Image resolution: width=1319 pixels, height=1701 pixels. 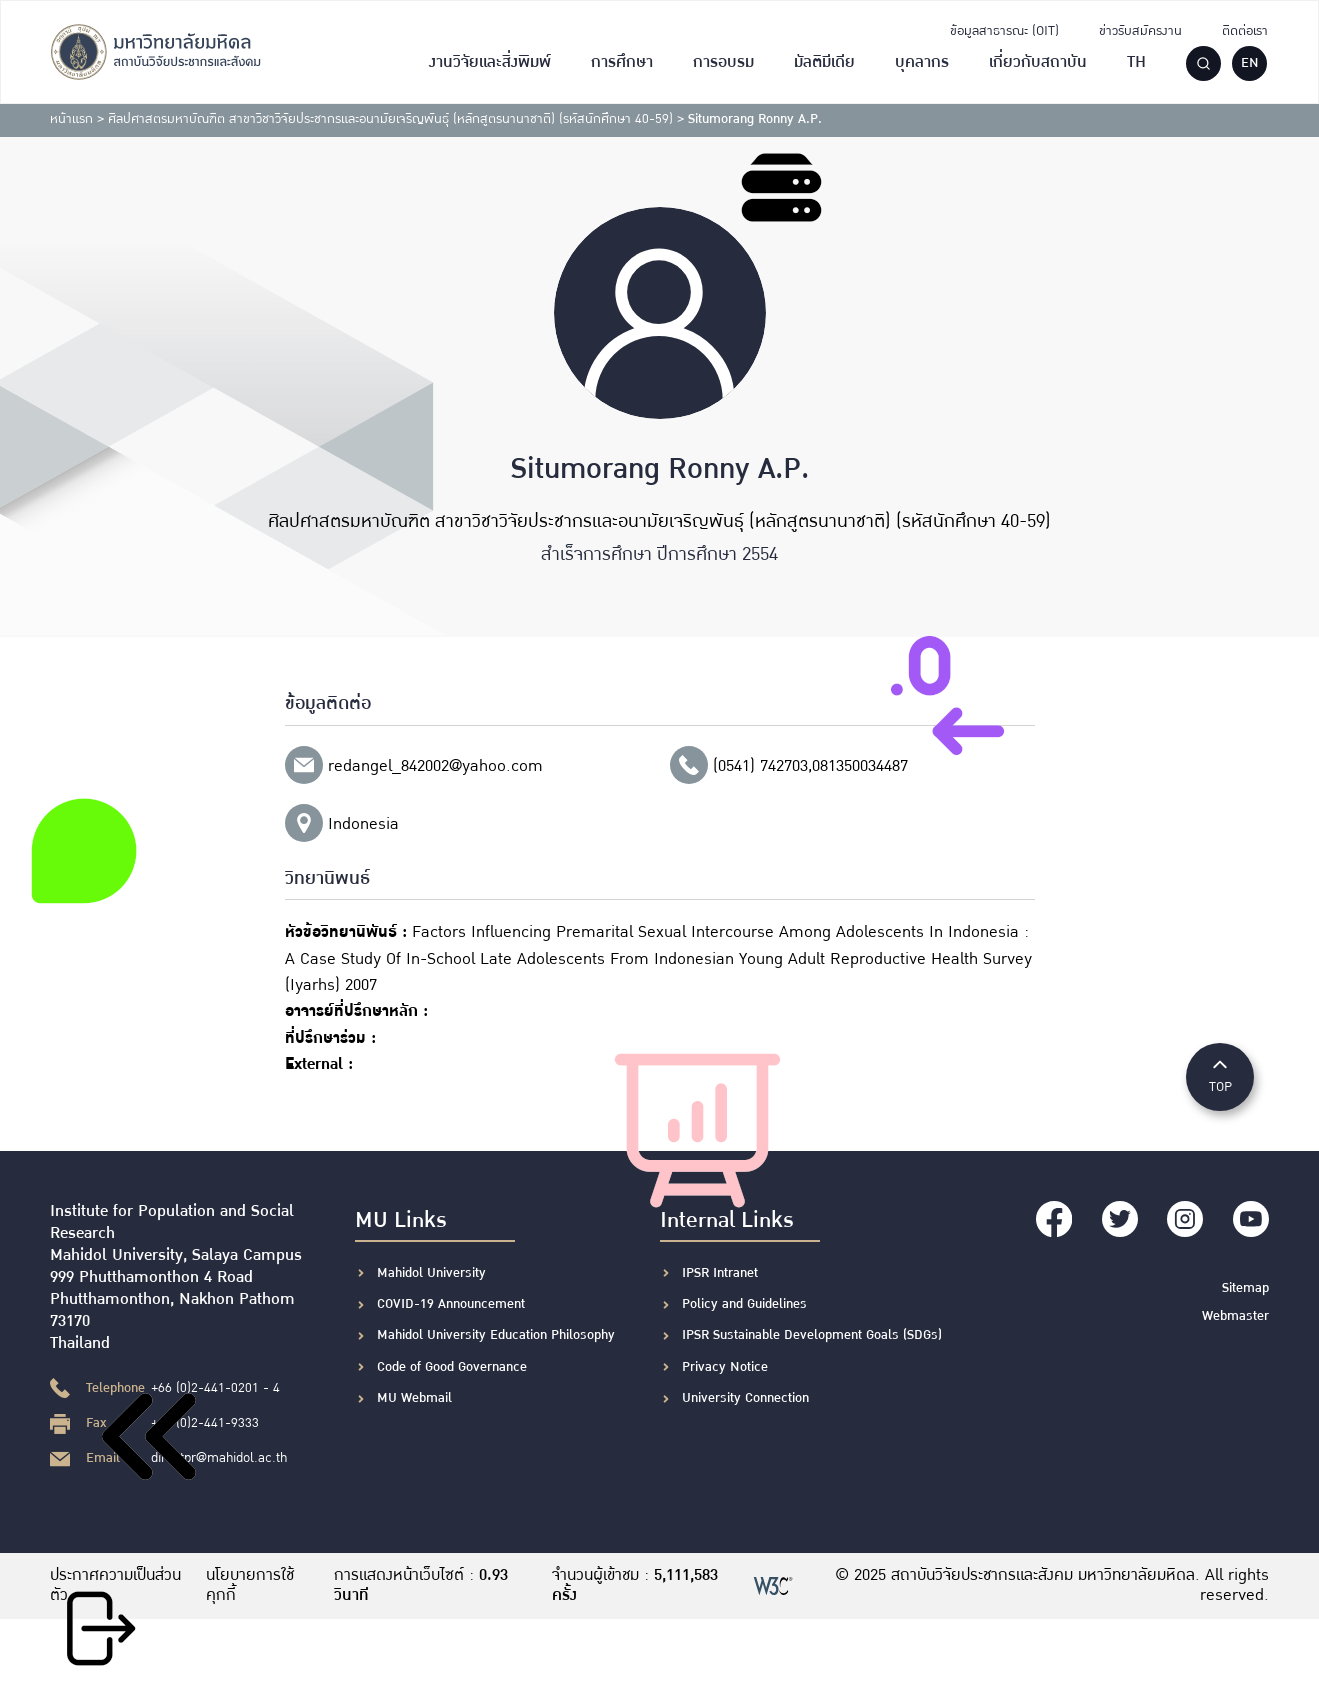 What do you see at coordinates (152, 1436) in the screenshot?
I see `skip to previous item or beginning` at bounding box center [152, 1436].